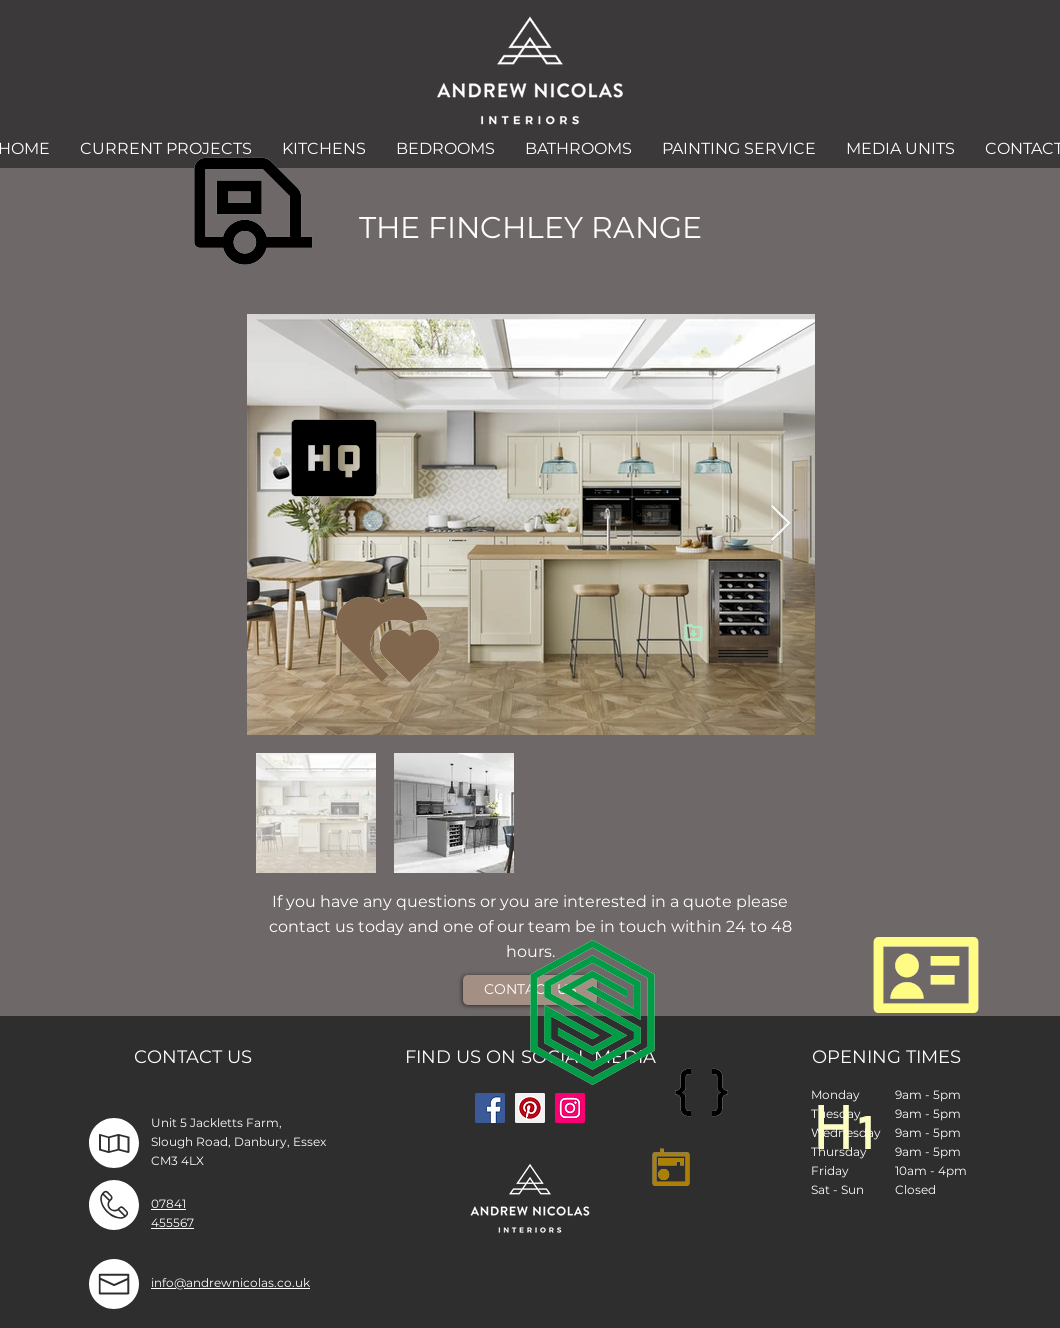 Image resolution: width=1060 pixels, height=1328 pixels. What do you see at coordinates (334, 458) in the screenshot?
I see `indicates high quality media or streaming option` at bounding box center [334, 458].